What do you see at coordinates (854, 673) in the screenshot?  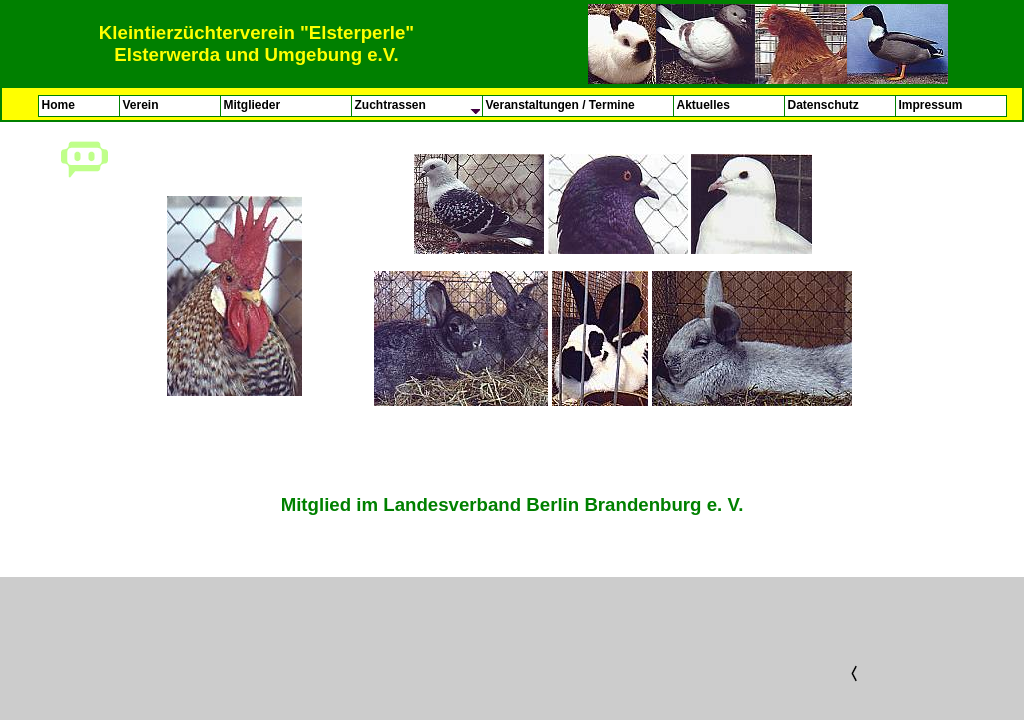 I see `go back to the previous screen` at bounding box center [854, 673].